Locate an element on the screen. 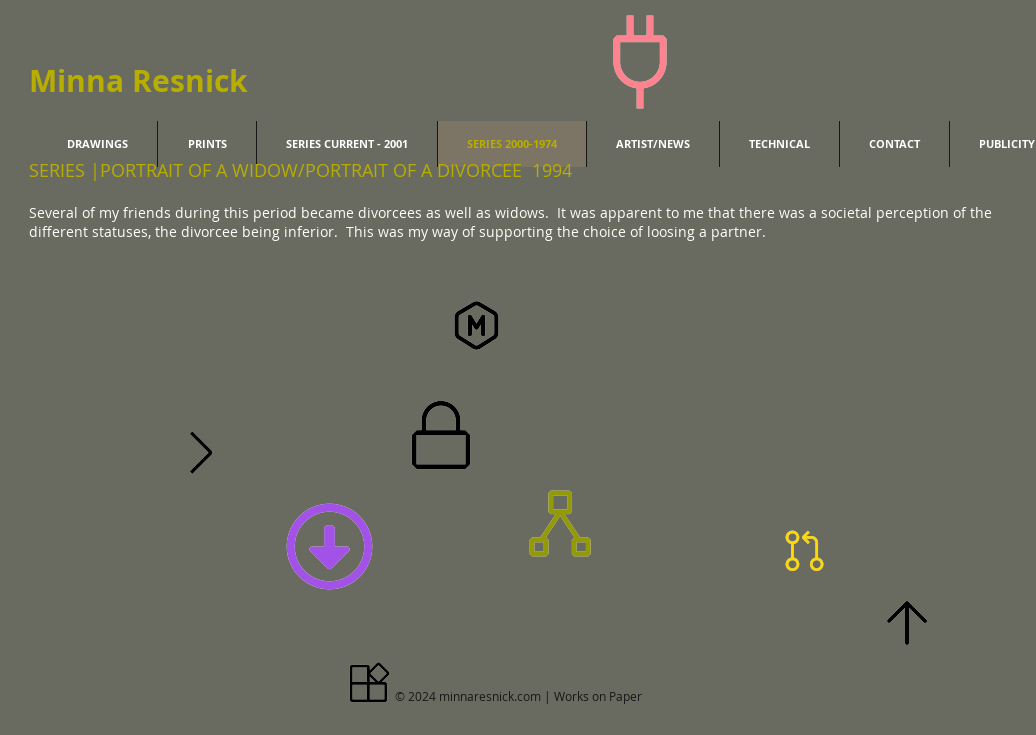 Image resolution: width=1036 pixels, height=735 pixels. navigate to the next item or page is located at coordinates (199, 452).